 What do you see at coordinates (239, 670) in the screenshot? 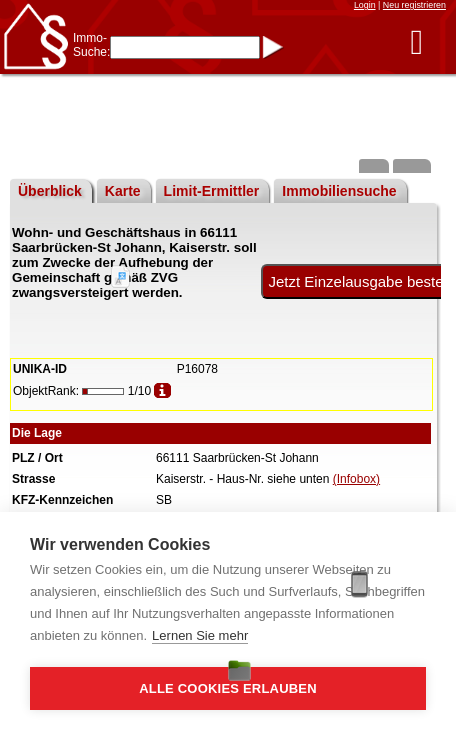
I see `folder ready to accept dragged files` at bounding box center [239, 670].